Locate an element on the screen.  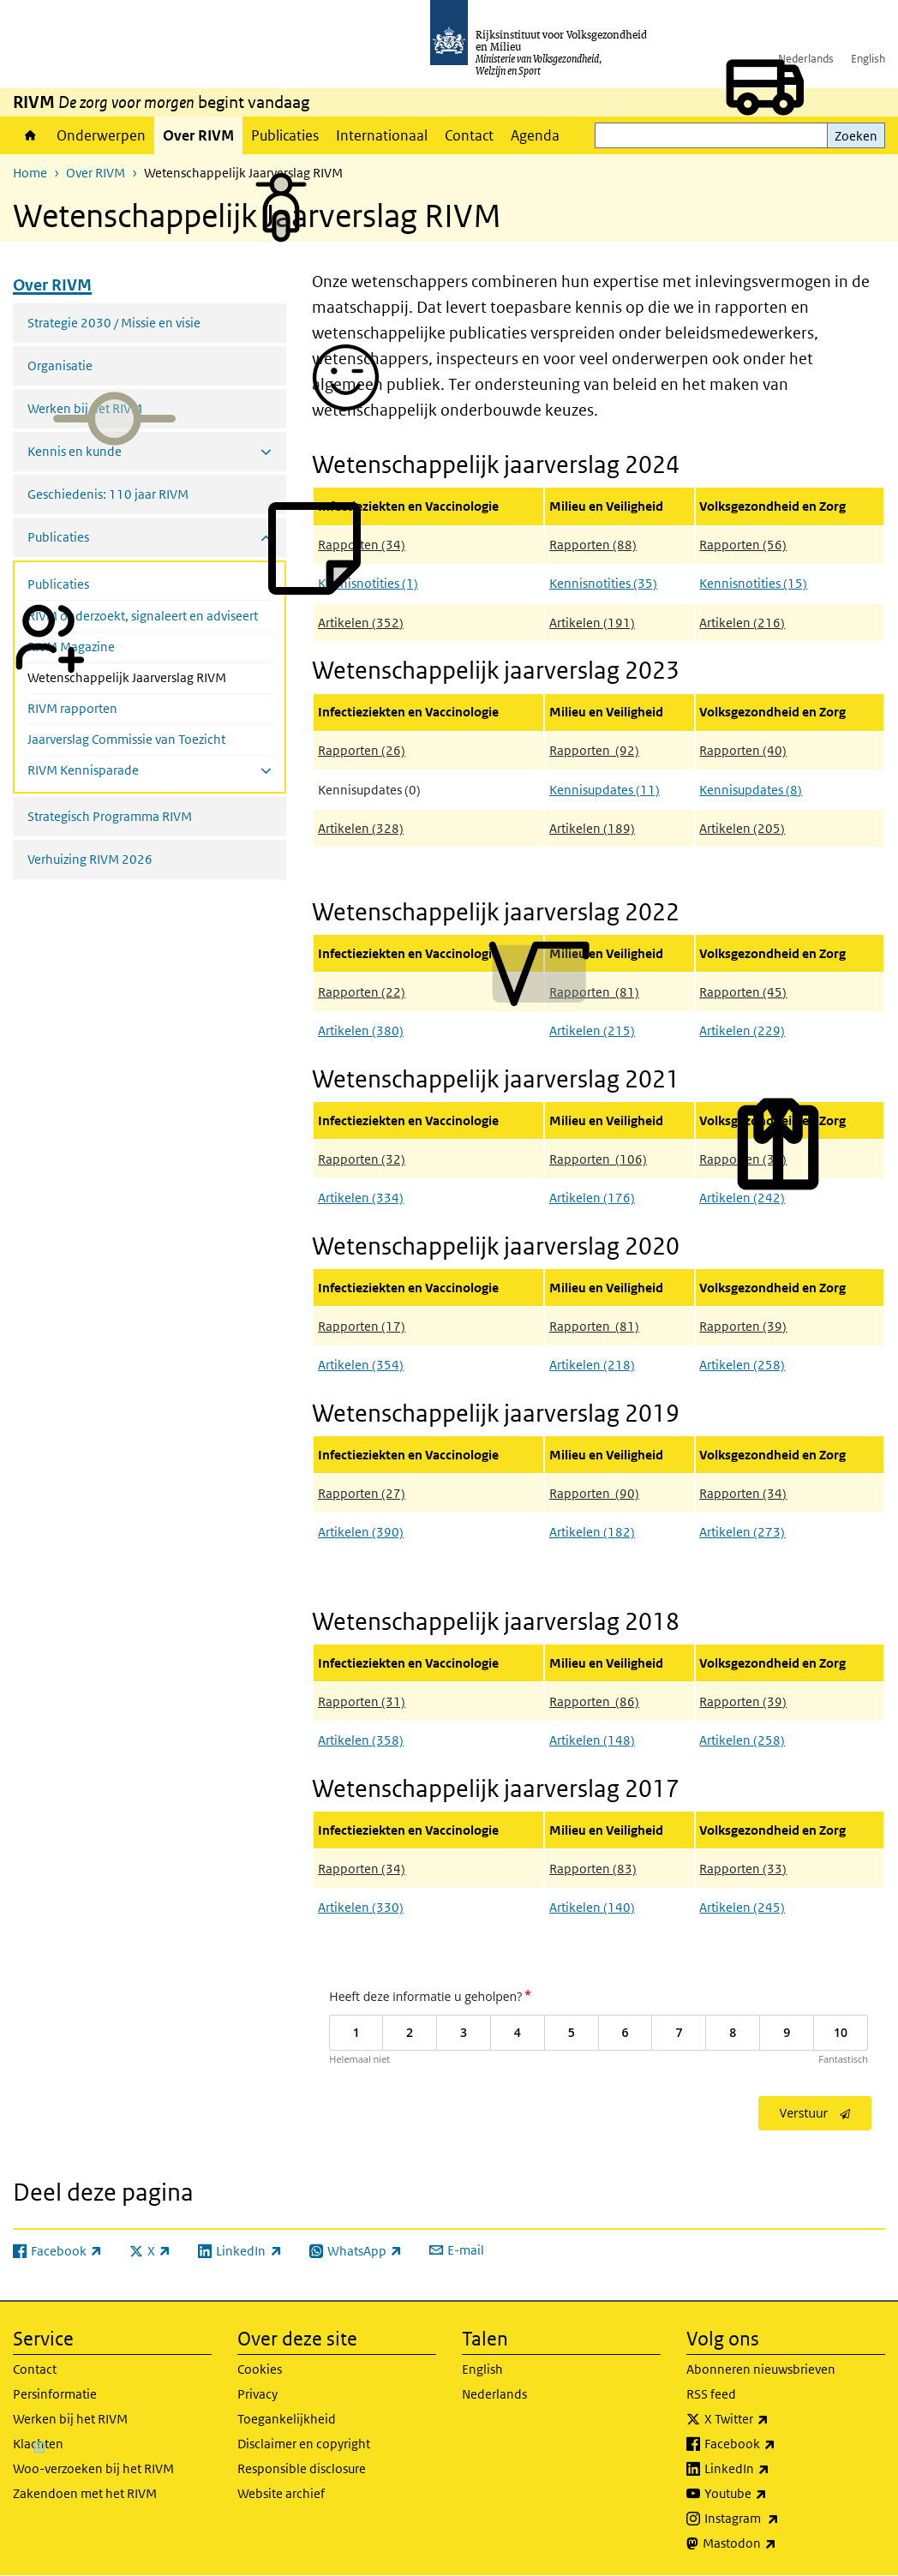
calculate square root is located at coordinates (536, 967).